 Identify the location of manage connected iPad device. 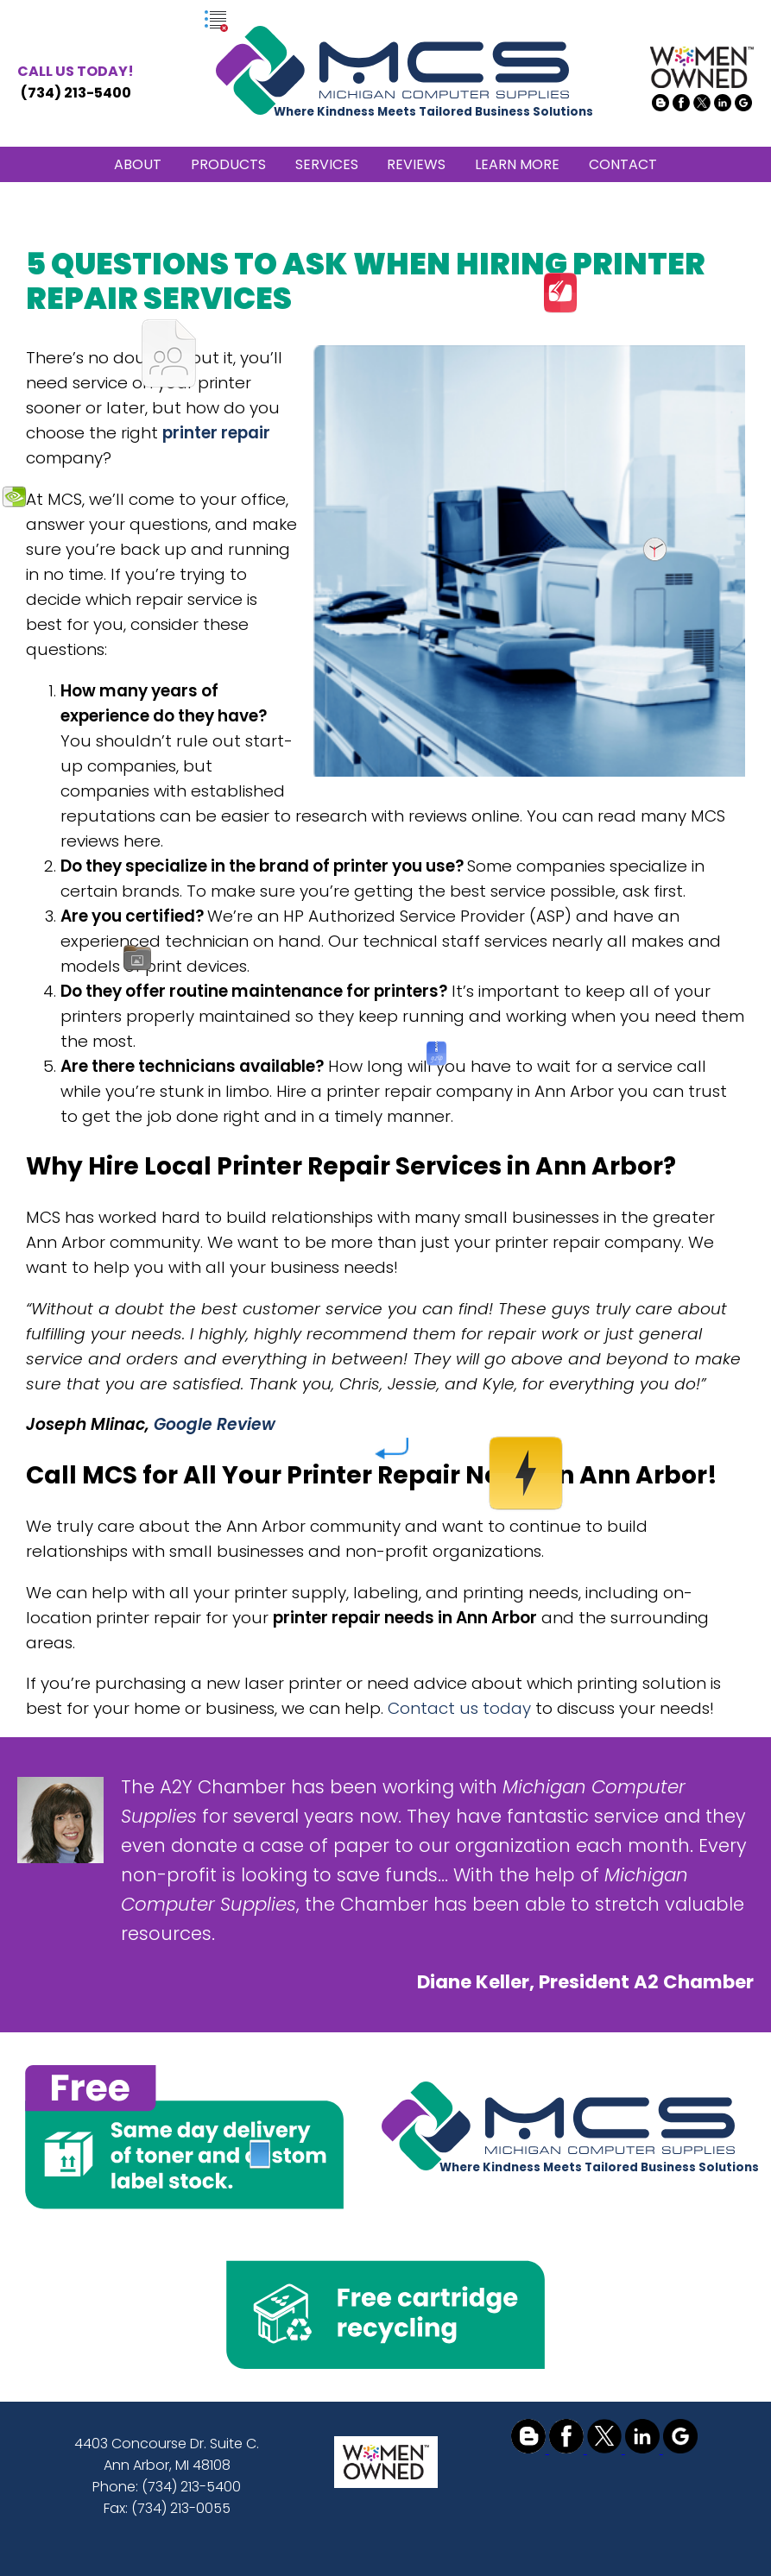
(260, 2154).